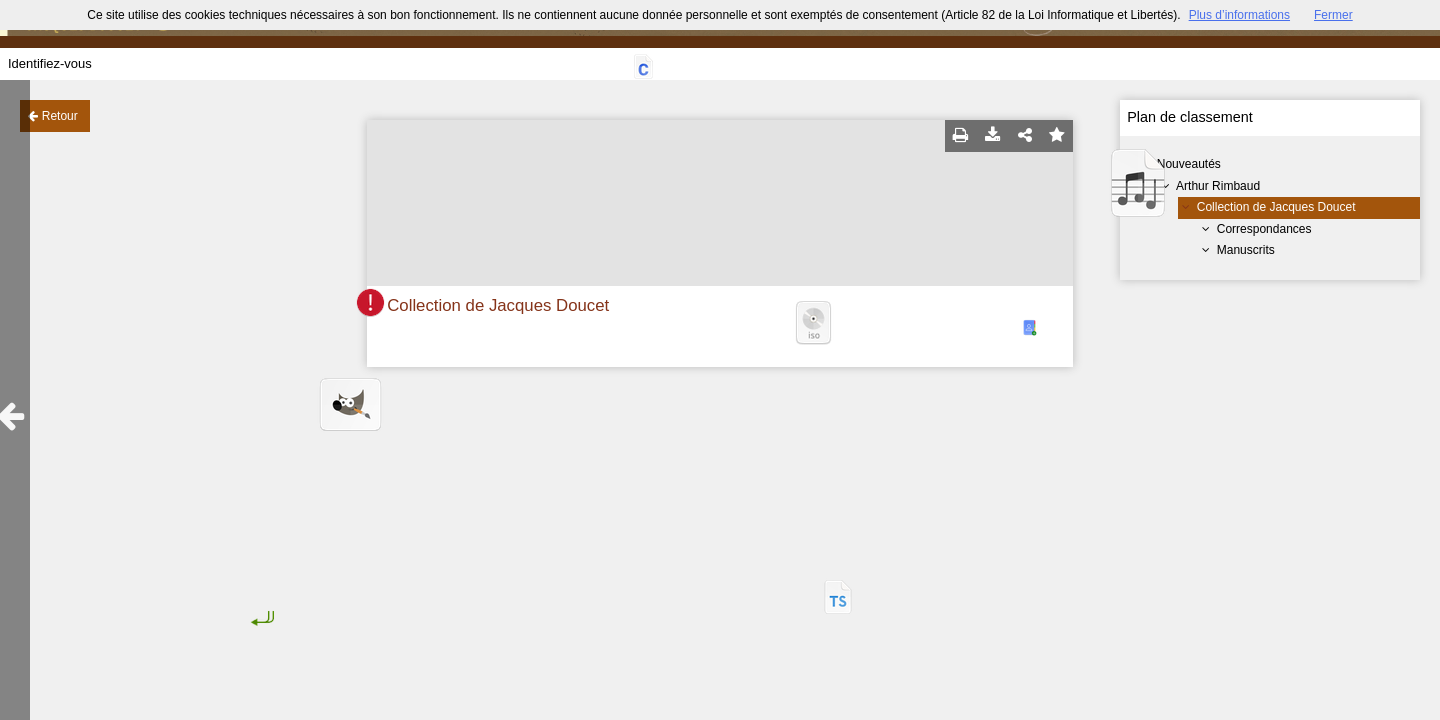 This screenshot has width=1440, height=720. Describe the element at coordinates (370, 302) in the screenshot. I see `indicates important or critical status` at that location.